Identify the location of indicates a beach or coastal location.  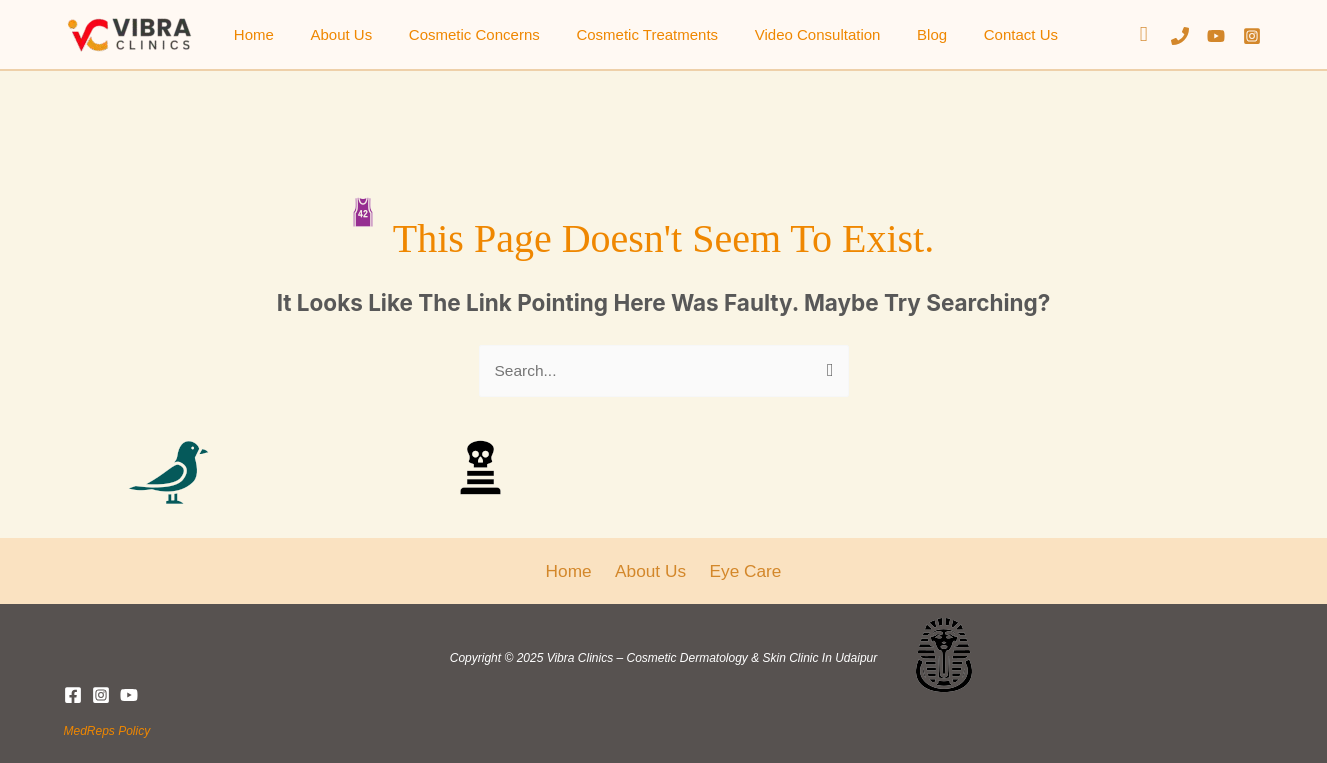
(168, 472).